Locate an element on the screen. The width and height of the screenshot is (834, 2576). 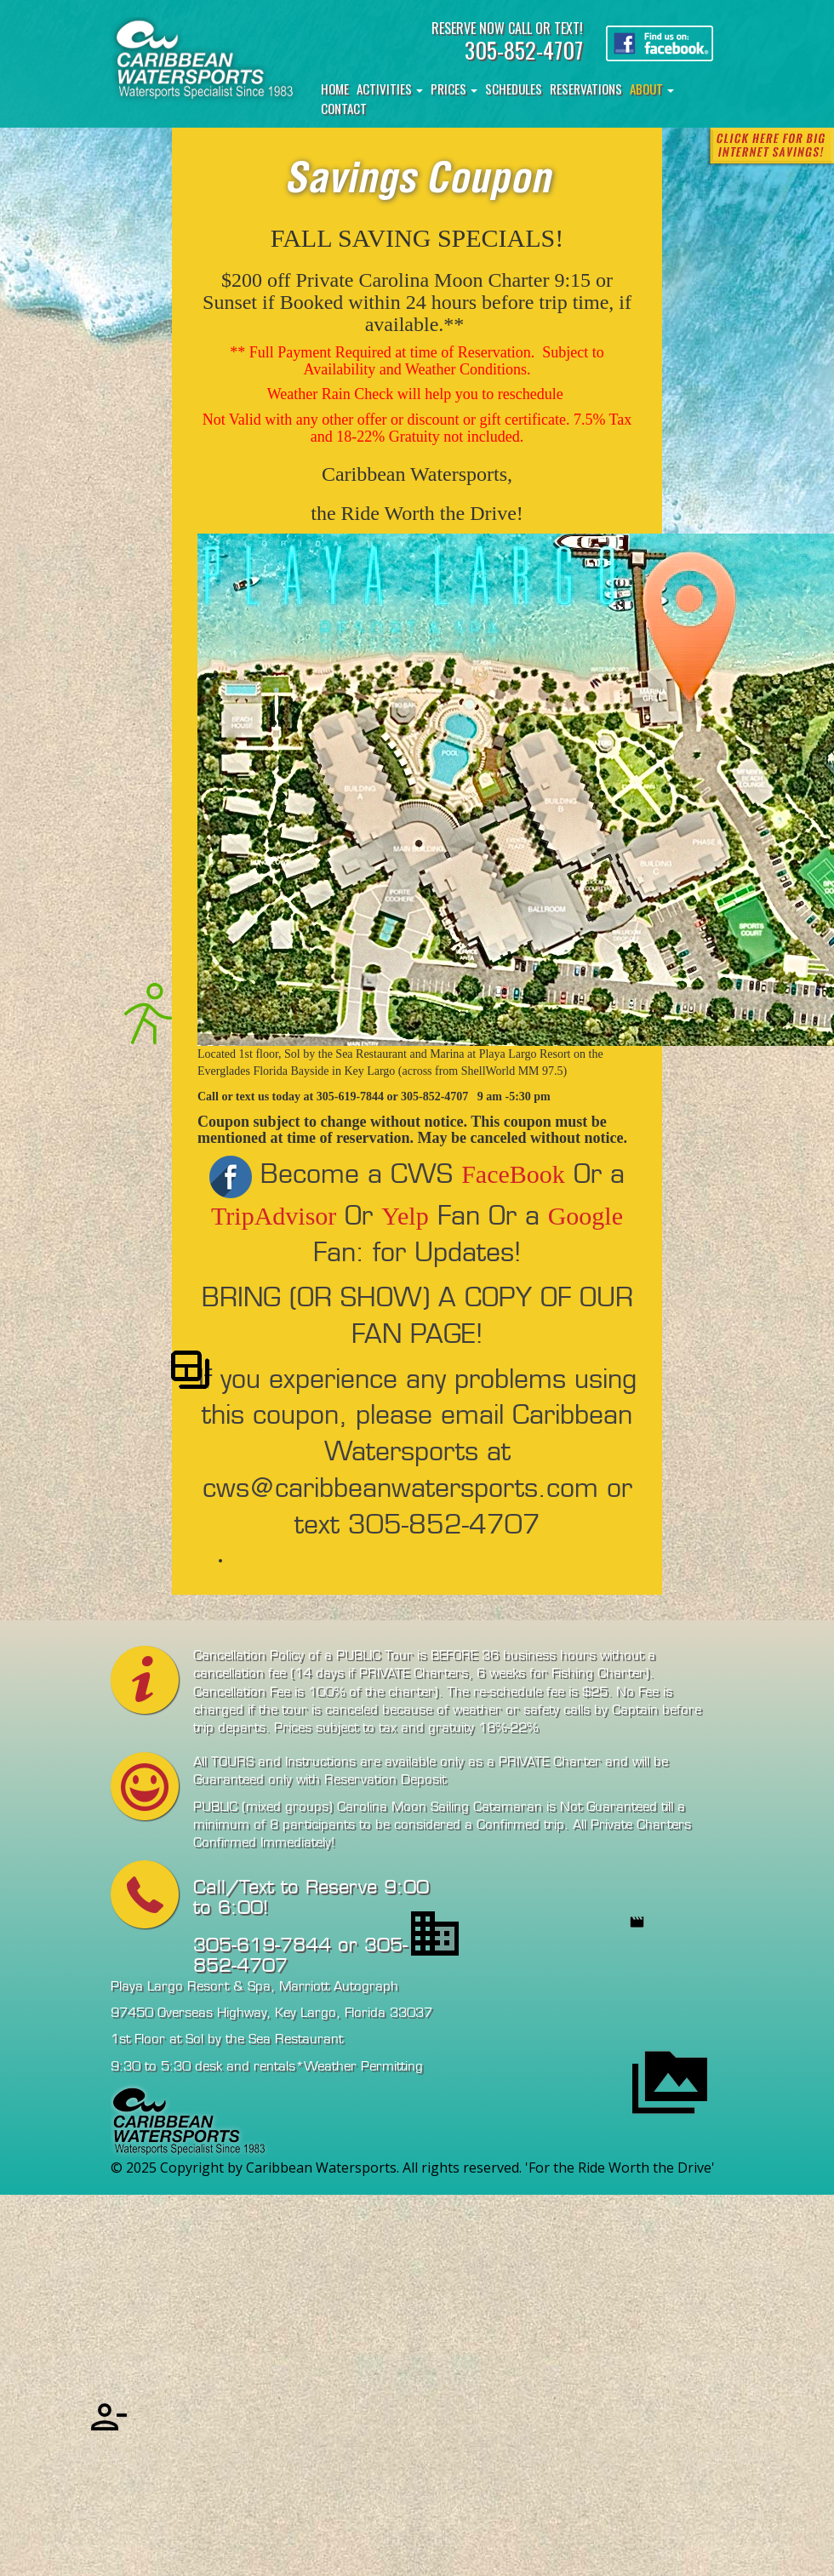
remove a contact or friend is located at coordinates (108, 2417).